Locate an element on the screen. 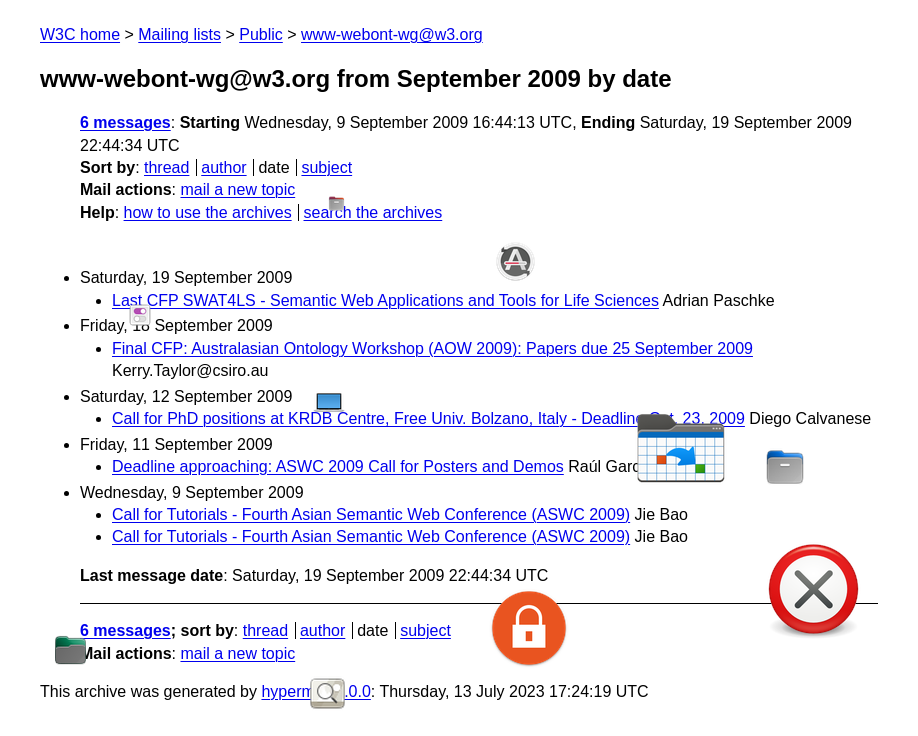 Image resolution: width=918 pixels, height=736 pixels. open eye of mate image viewer is located at coordinates (327, 693).